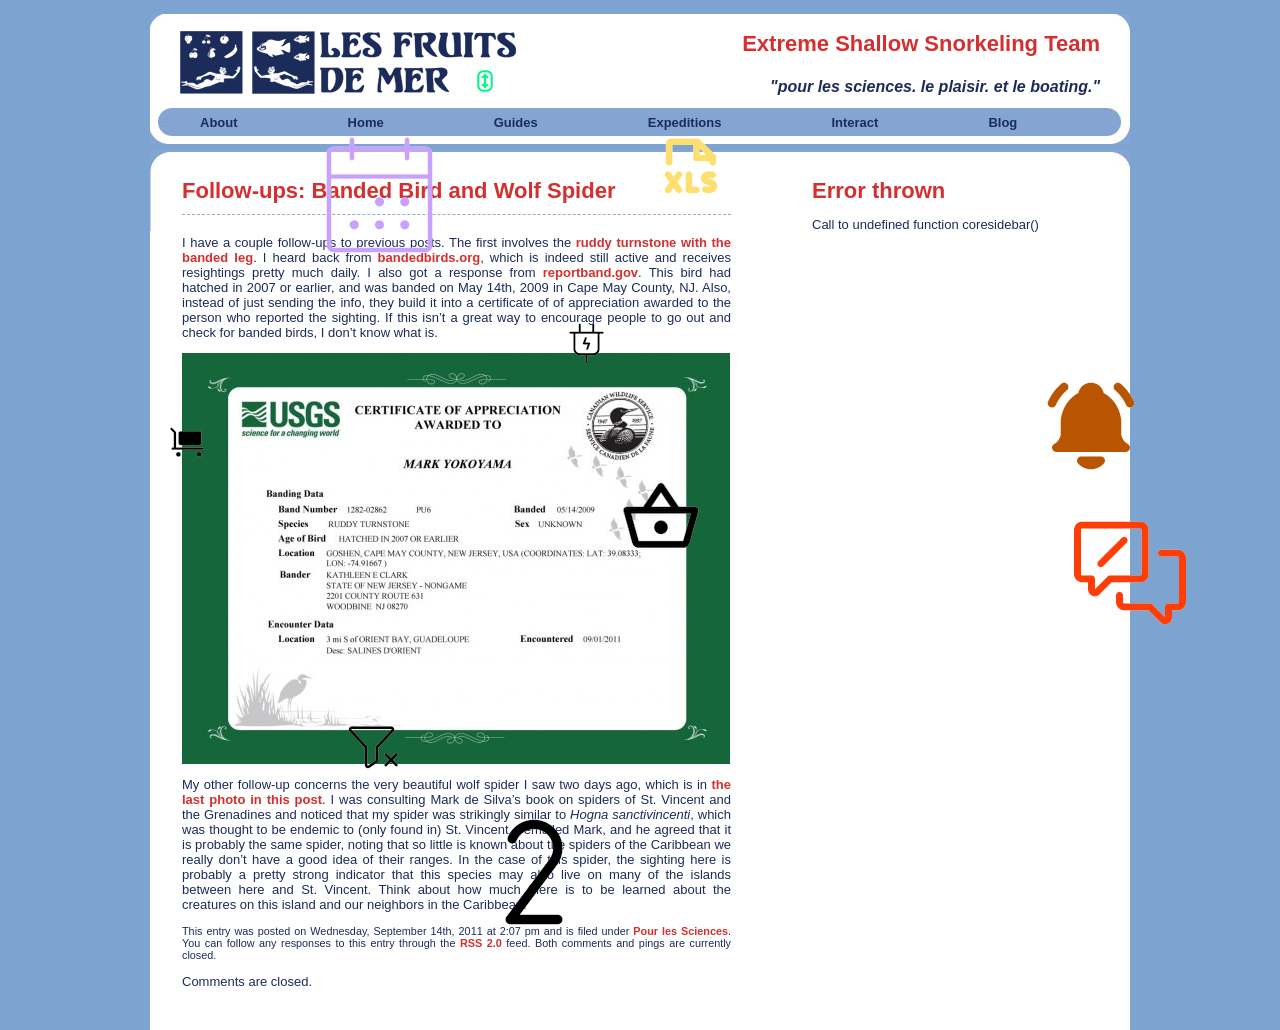 This screenshot has width=1280, height=1030. Describe the element at coordinates (485, 81) in the screenshot. I see `scroll up or down on the page` at that location.